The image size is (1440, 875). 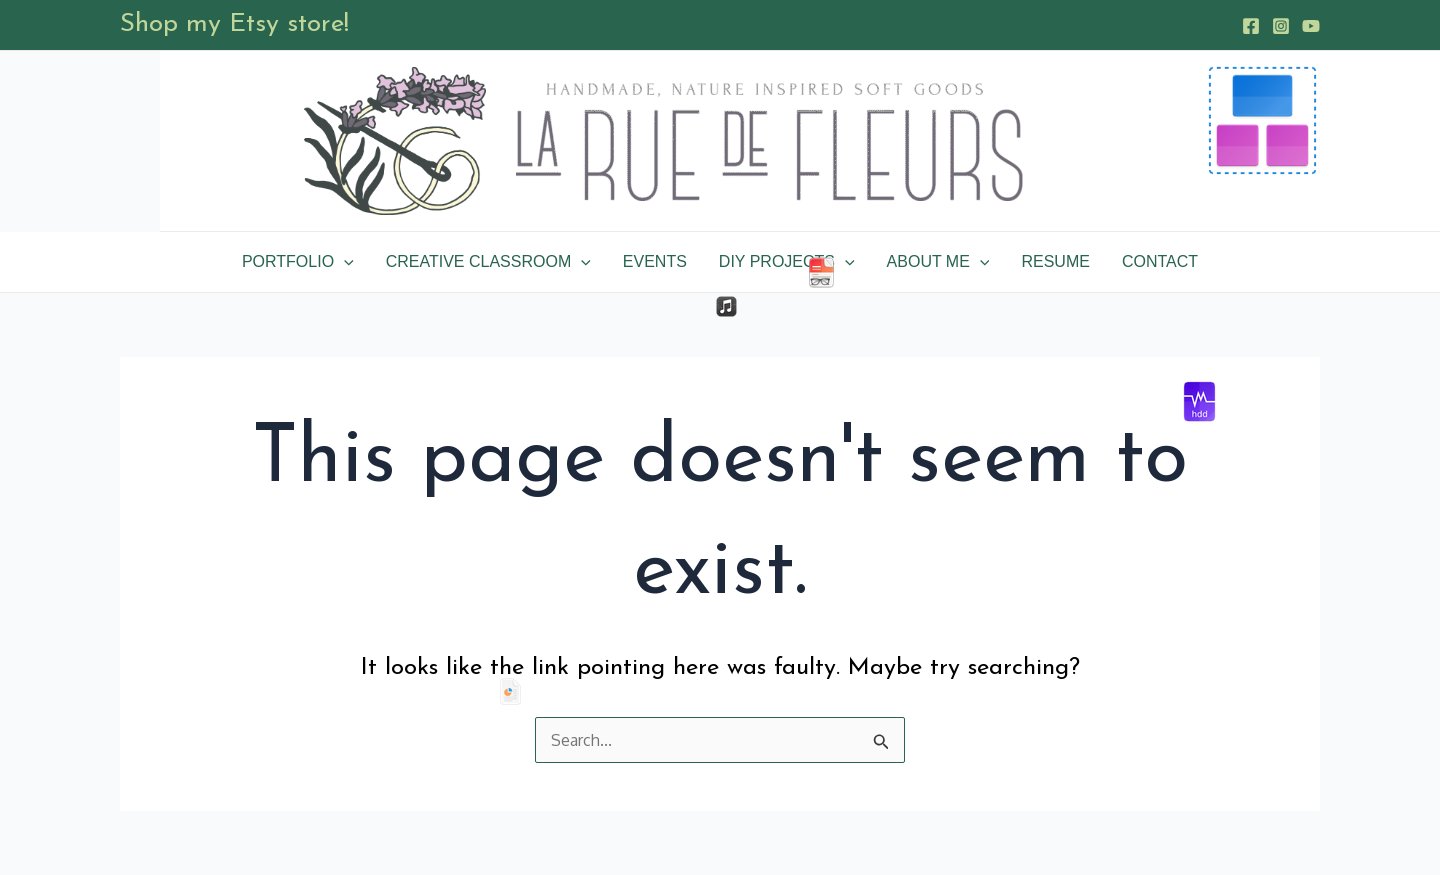 What do you see at coordinates (510, 691) in the screenshot?
I see `open a presentation file` at bounding box center [510, 691].